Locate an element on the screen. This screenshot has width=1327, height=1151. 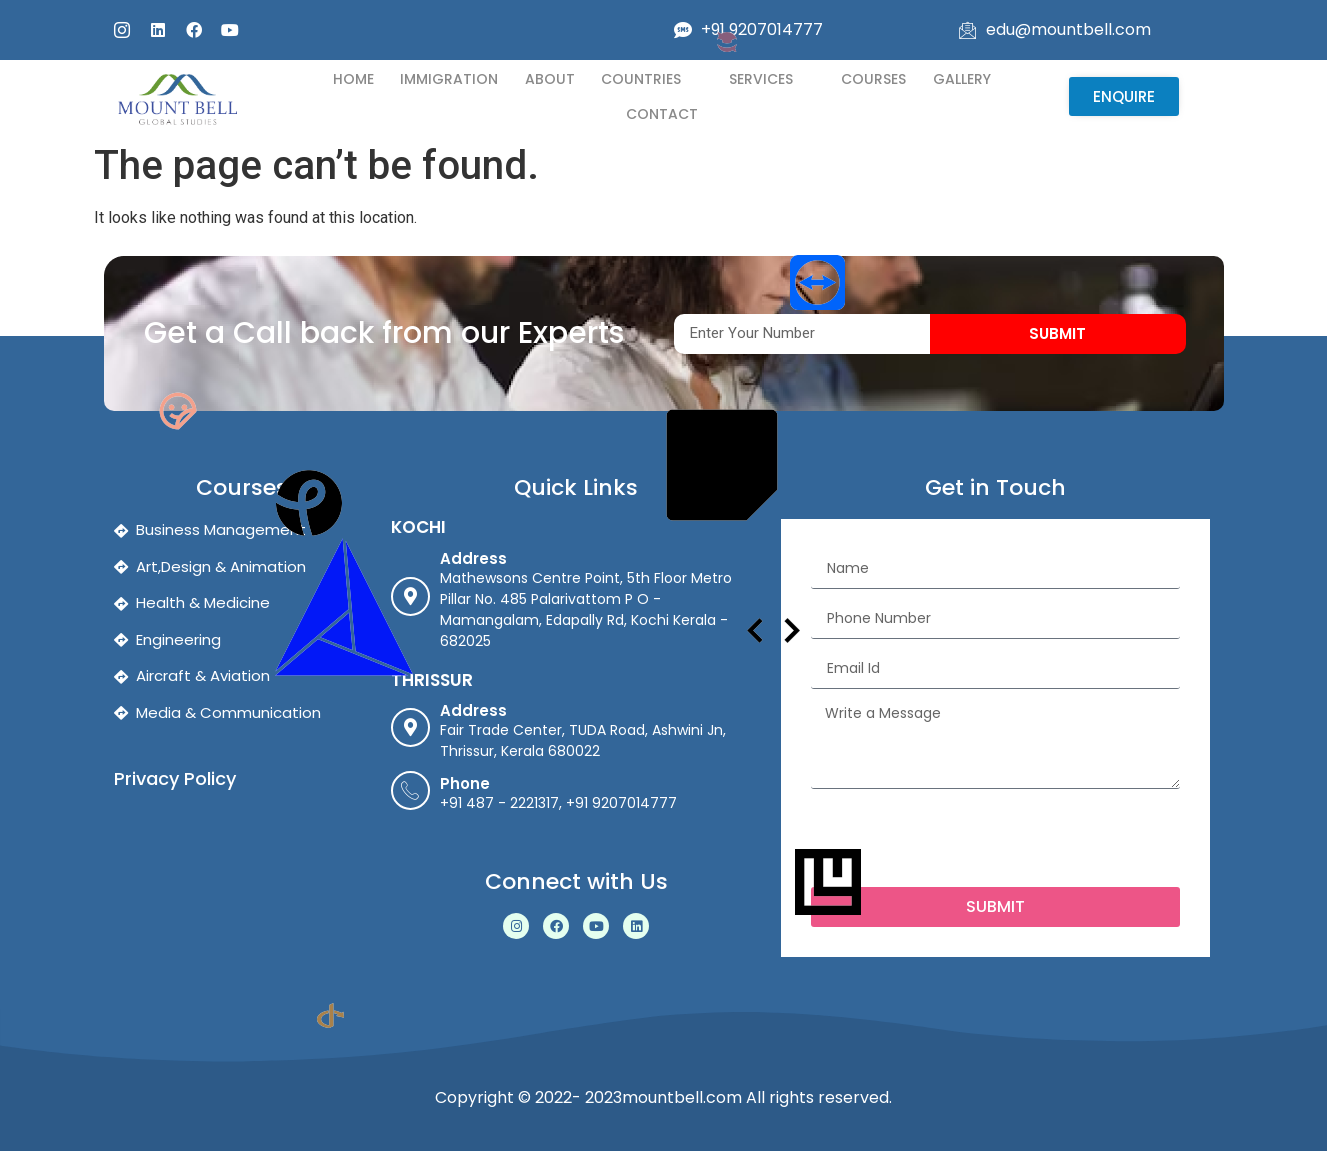
sign in with OpenID authentication is located at coordinates (330, 1015).